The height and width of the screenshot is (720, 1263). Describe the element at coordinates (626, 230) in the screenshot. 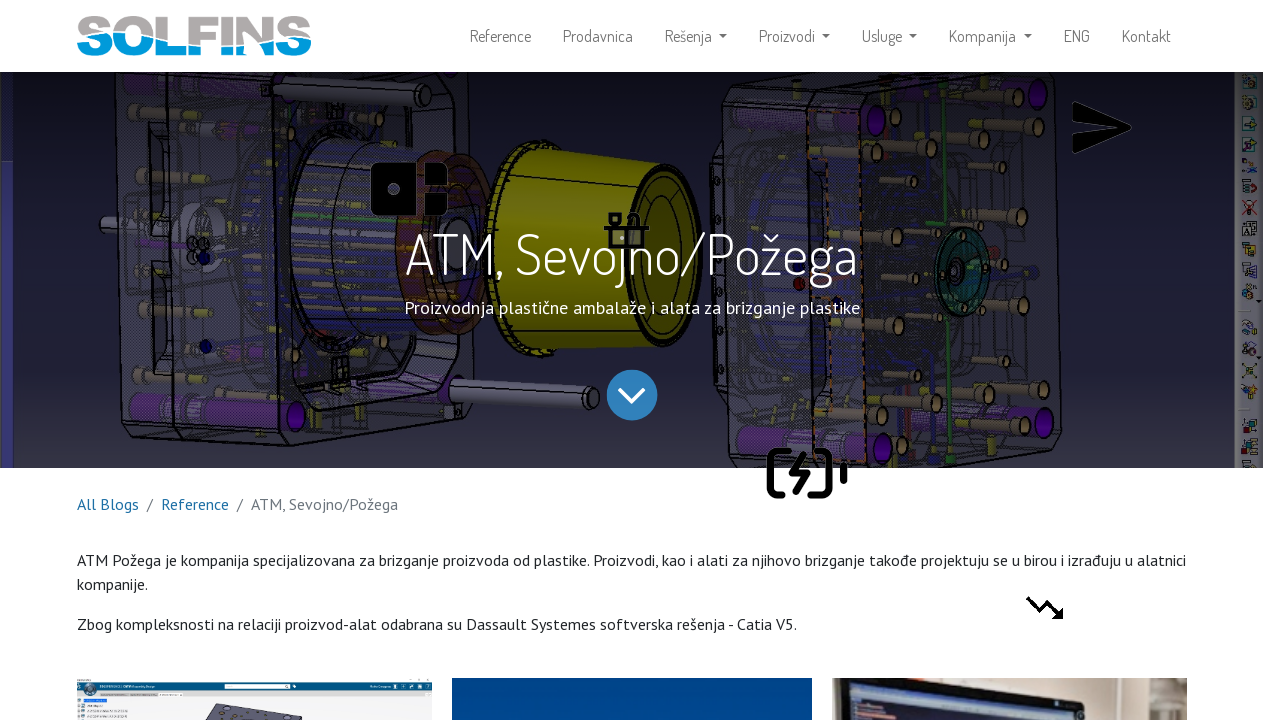

I see `browse kitchen countertop options` at that location.